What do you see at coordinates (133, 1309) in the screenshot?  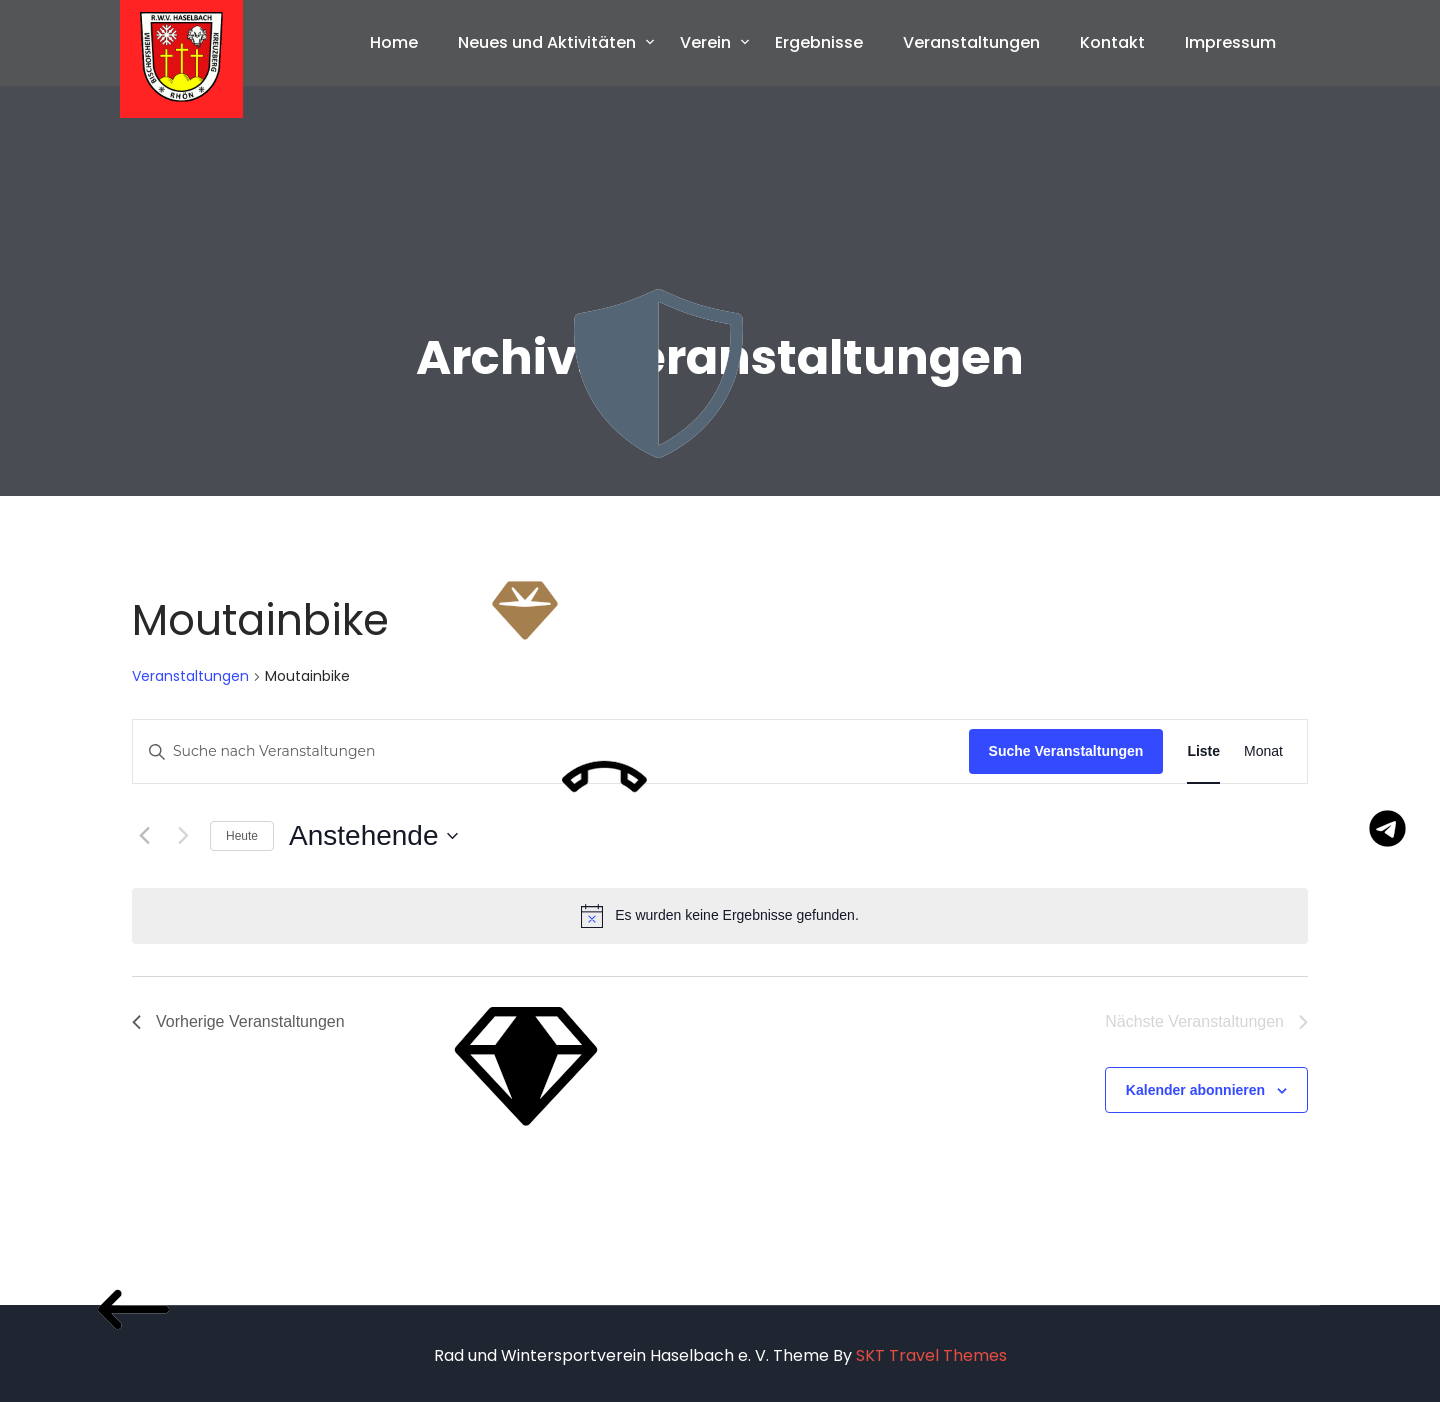 I see `go back to the previous page` at bounding box center [133, 1309].